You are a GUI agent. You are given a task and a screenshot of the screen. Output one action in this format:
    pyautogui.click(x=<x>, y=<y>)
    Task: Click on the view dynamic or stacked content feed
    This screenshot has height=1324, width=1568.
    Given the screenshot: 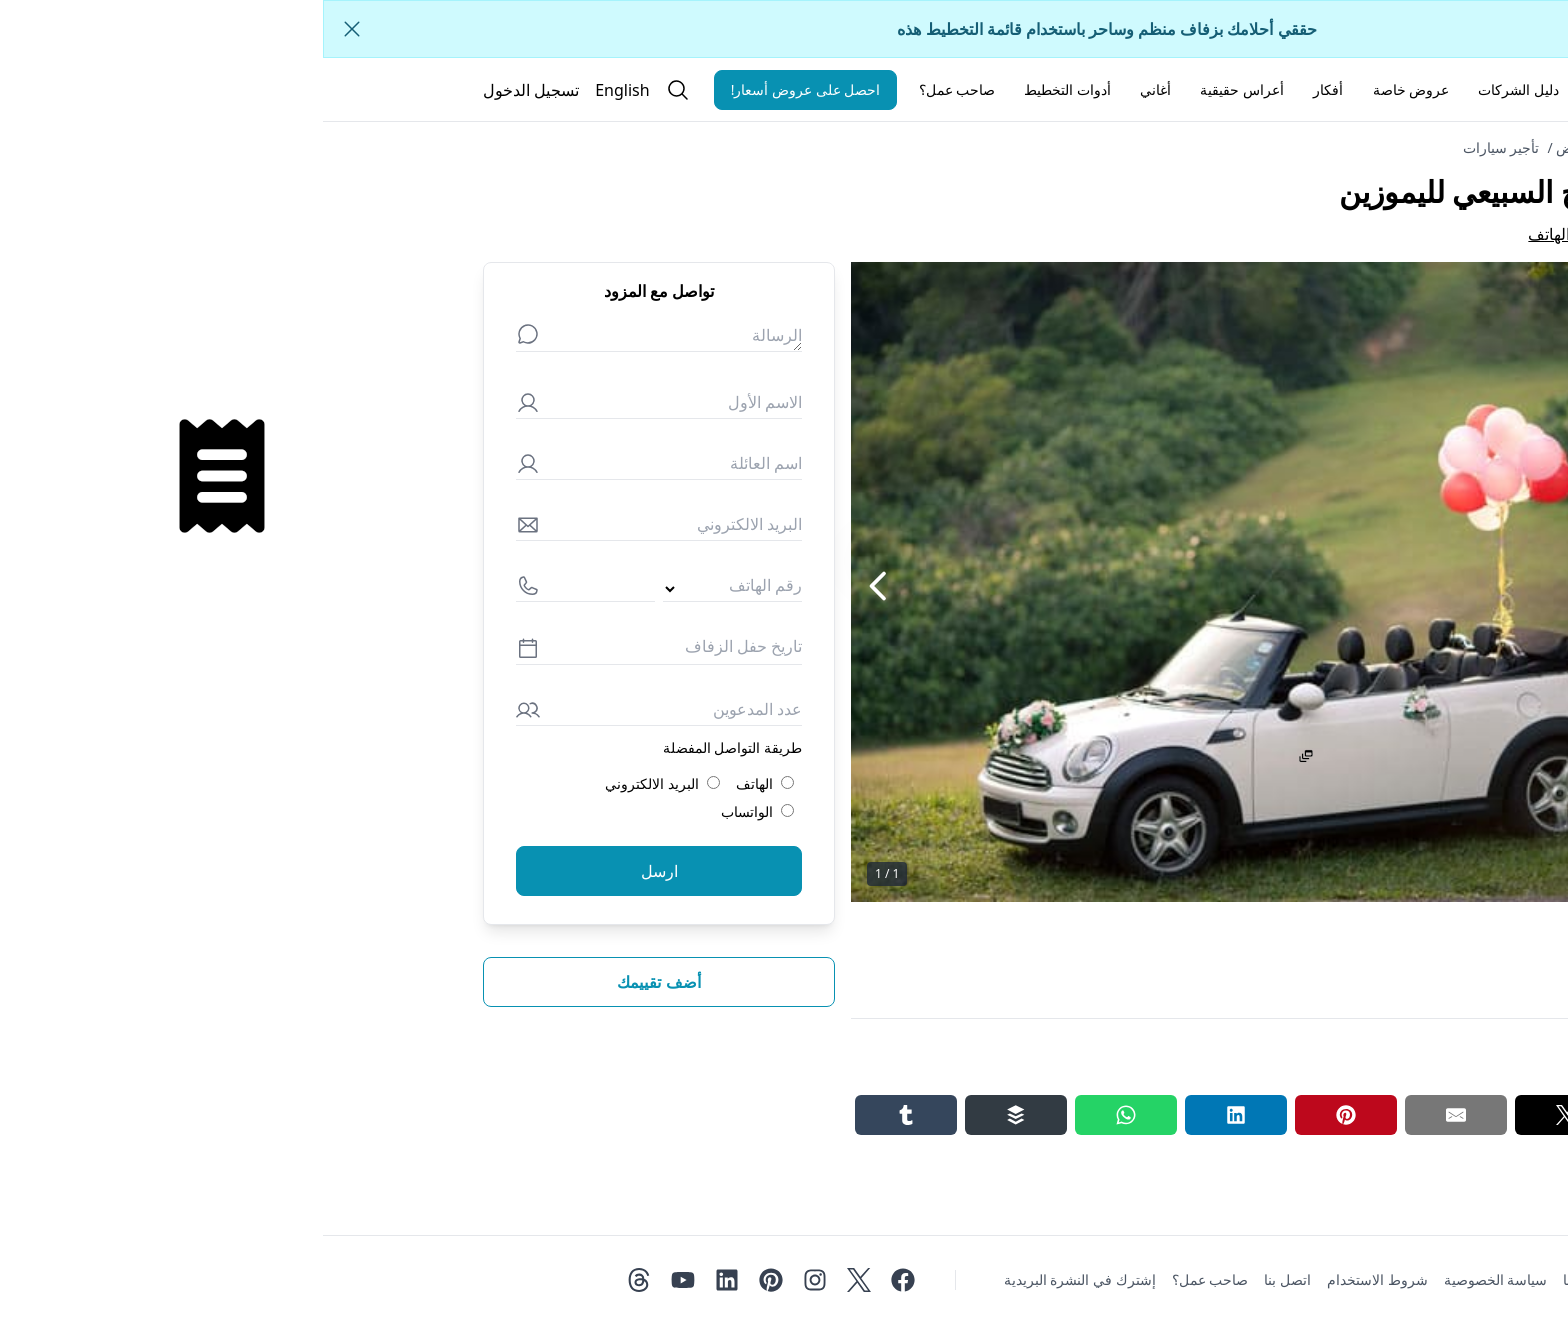 What is the action you would take?
    pyautogui.click(x=1306, y=756)
    